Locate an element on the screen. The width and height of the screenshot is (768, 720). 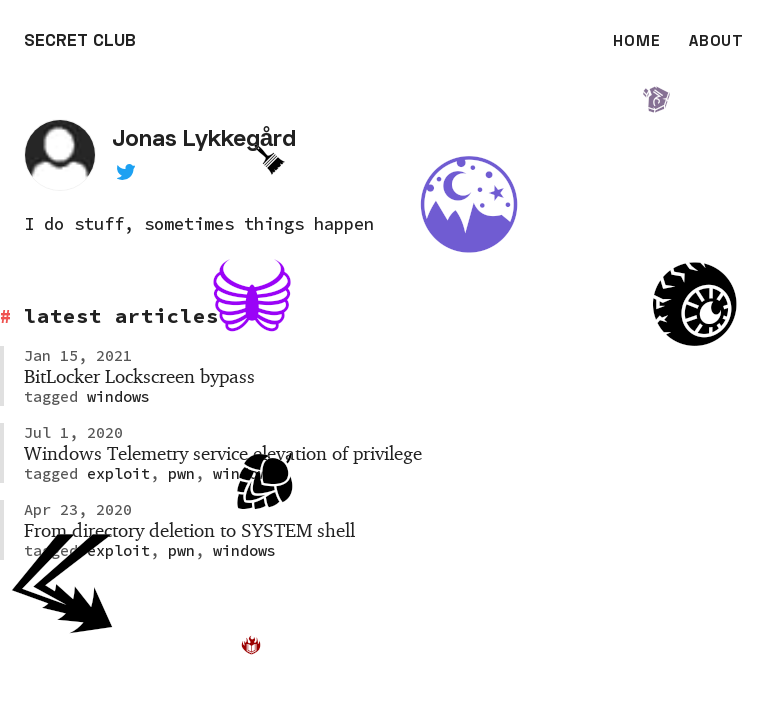
view or toggle visibility settings is located at coordinates (694, 304).